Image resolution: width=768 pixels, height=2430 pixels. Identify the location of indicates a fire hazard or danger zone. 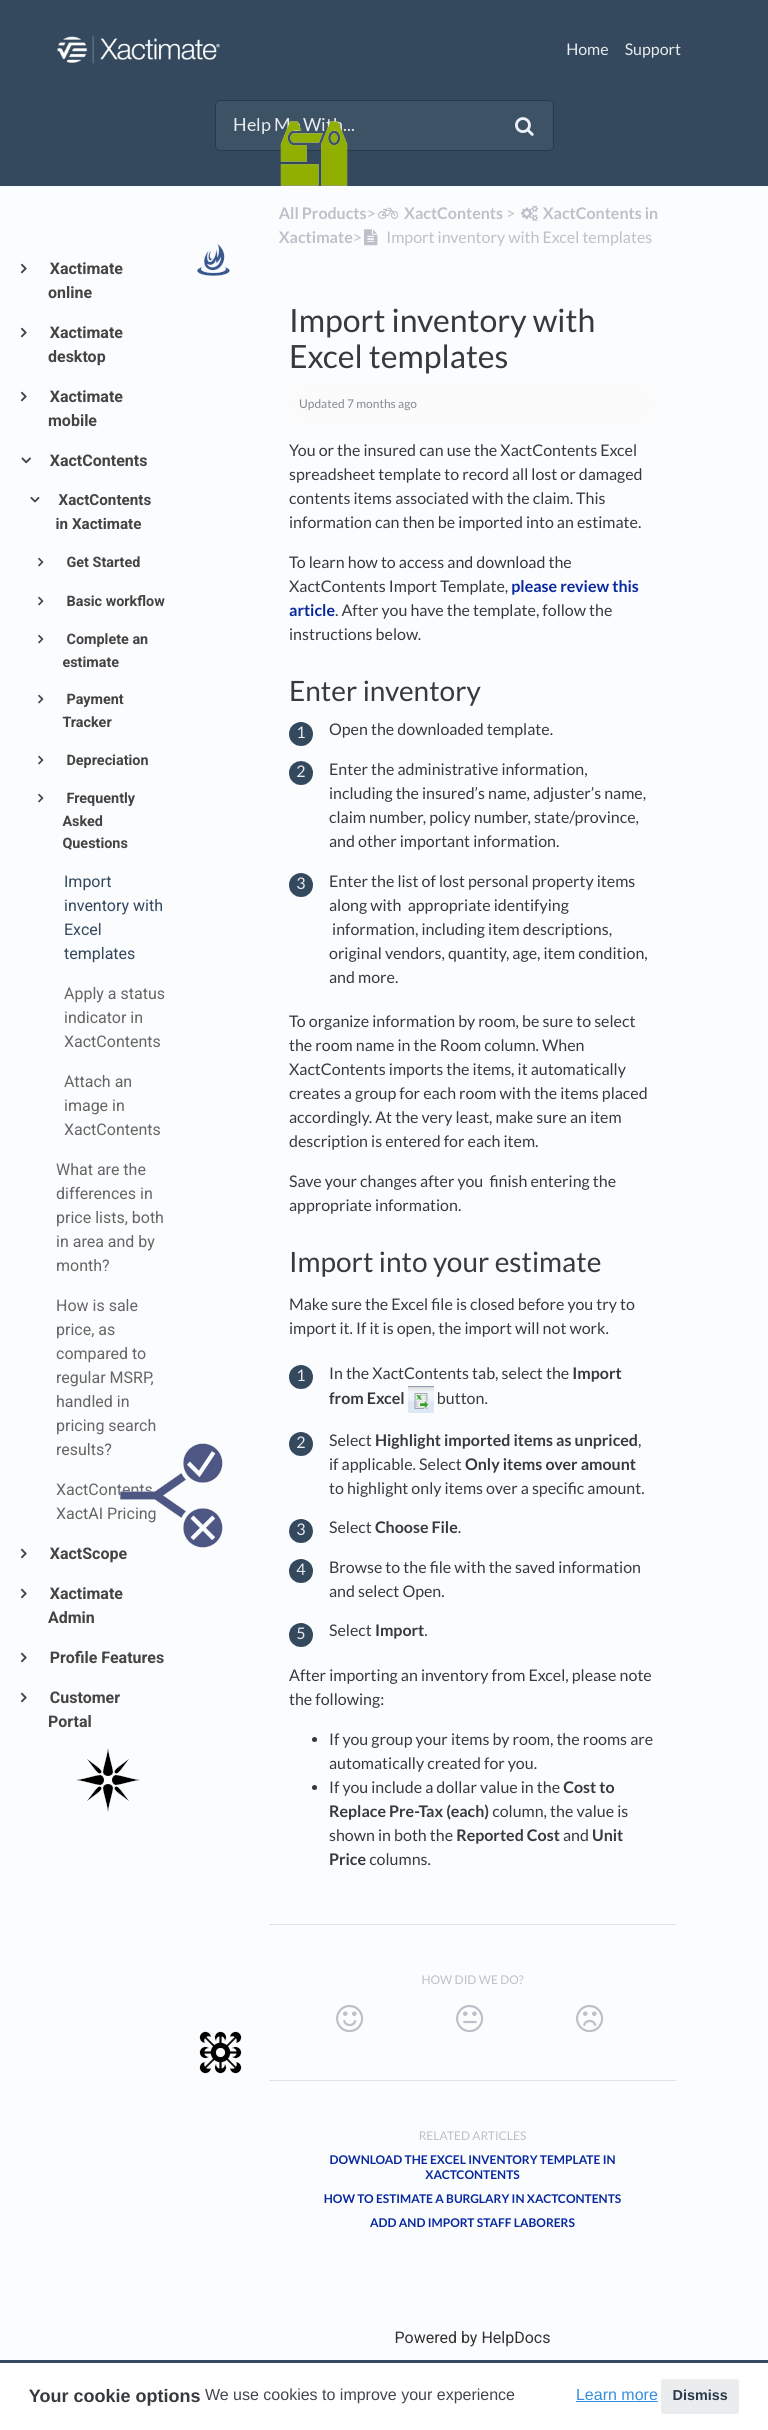
(213, 259).